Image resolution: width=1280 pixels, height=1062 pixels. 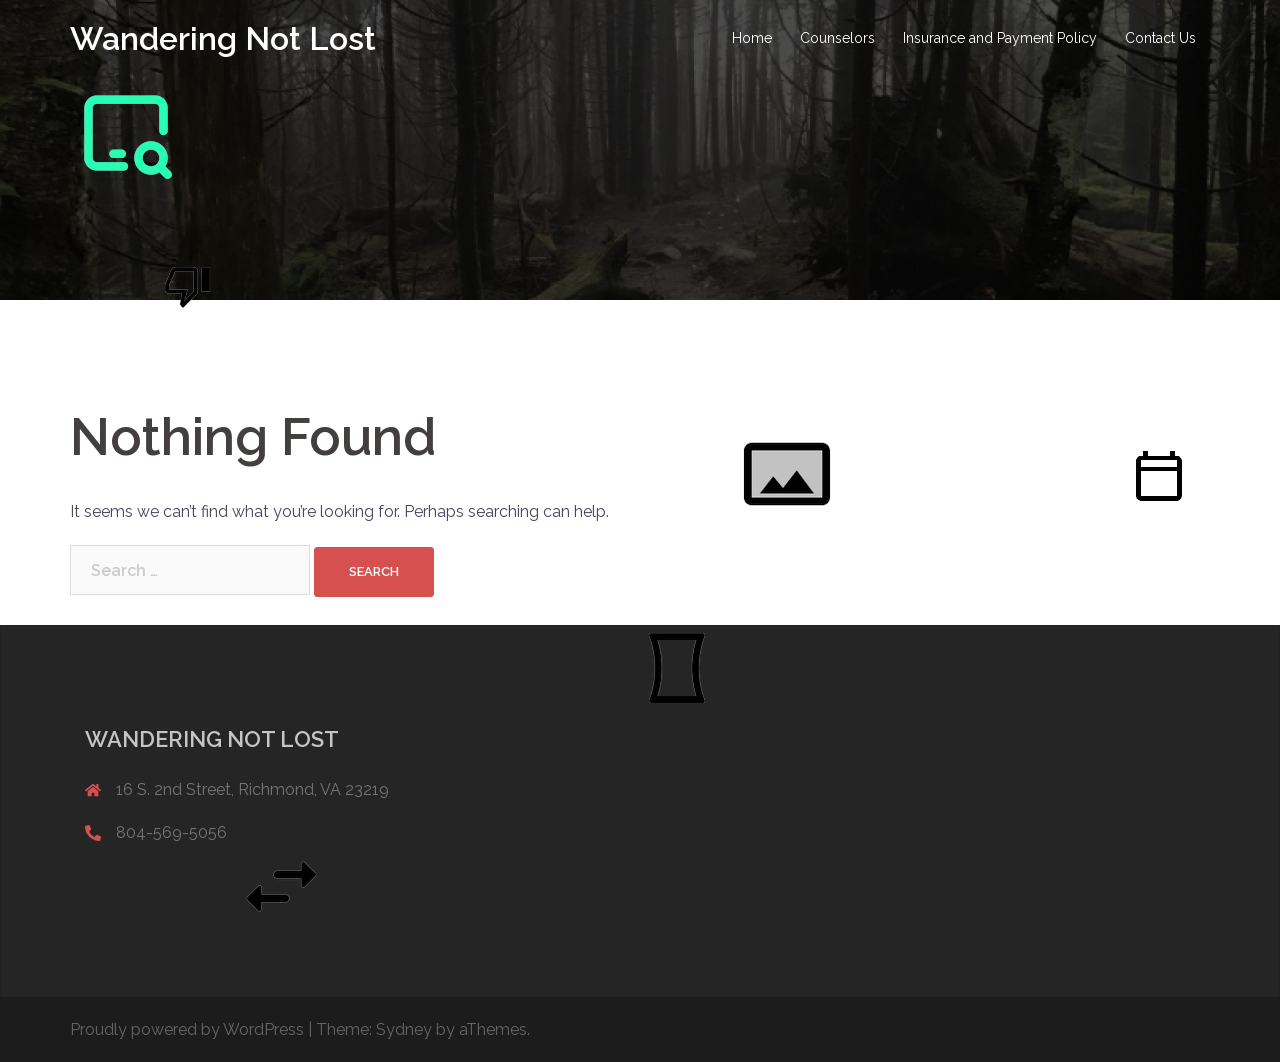 I want to click on swap or exchange items, so click(x=281, y=886).